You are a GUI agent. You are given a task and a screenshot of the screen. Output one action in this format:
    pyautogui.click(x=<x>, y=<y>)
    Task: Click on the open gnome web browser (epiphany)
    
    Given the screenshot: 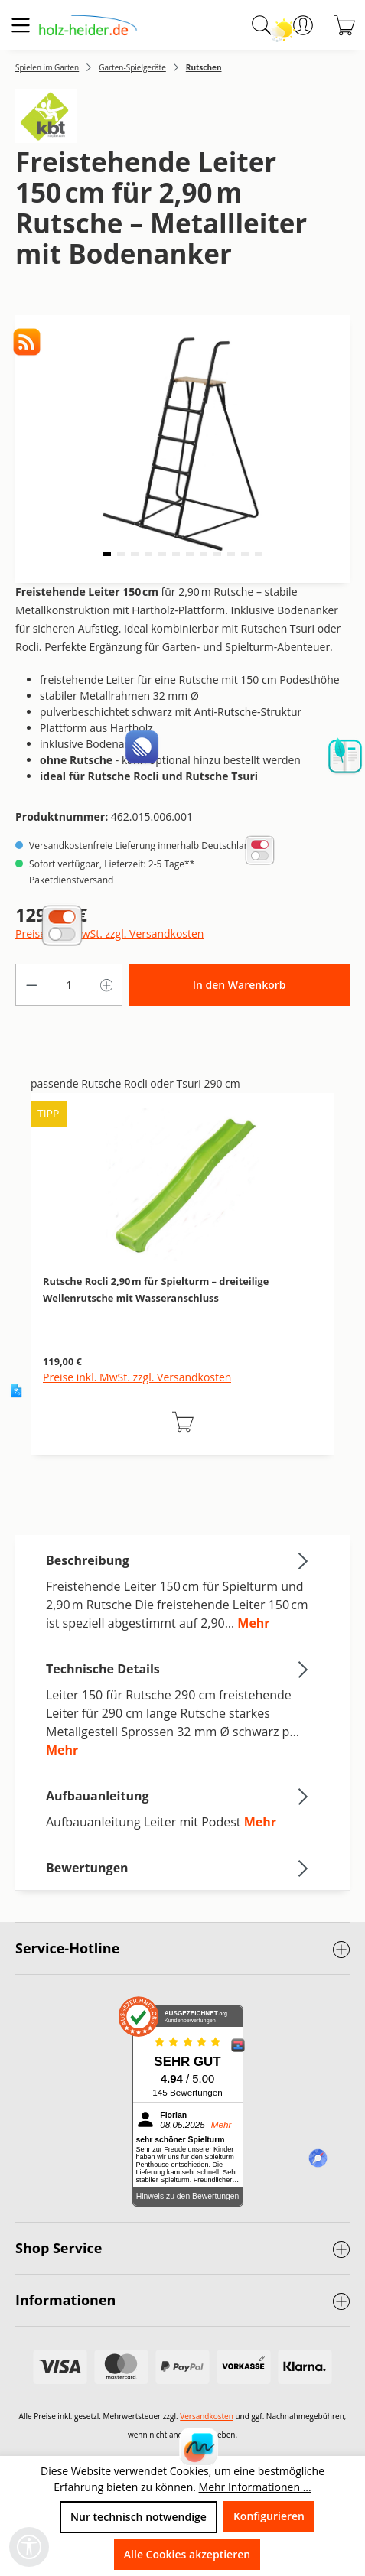 What is the action you would take?
    pyautogui.click(x=318, y=2158)
    